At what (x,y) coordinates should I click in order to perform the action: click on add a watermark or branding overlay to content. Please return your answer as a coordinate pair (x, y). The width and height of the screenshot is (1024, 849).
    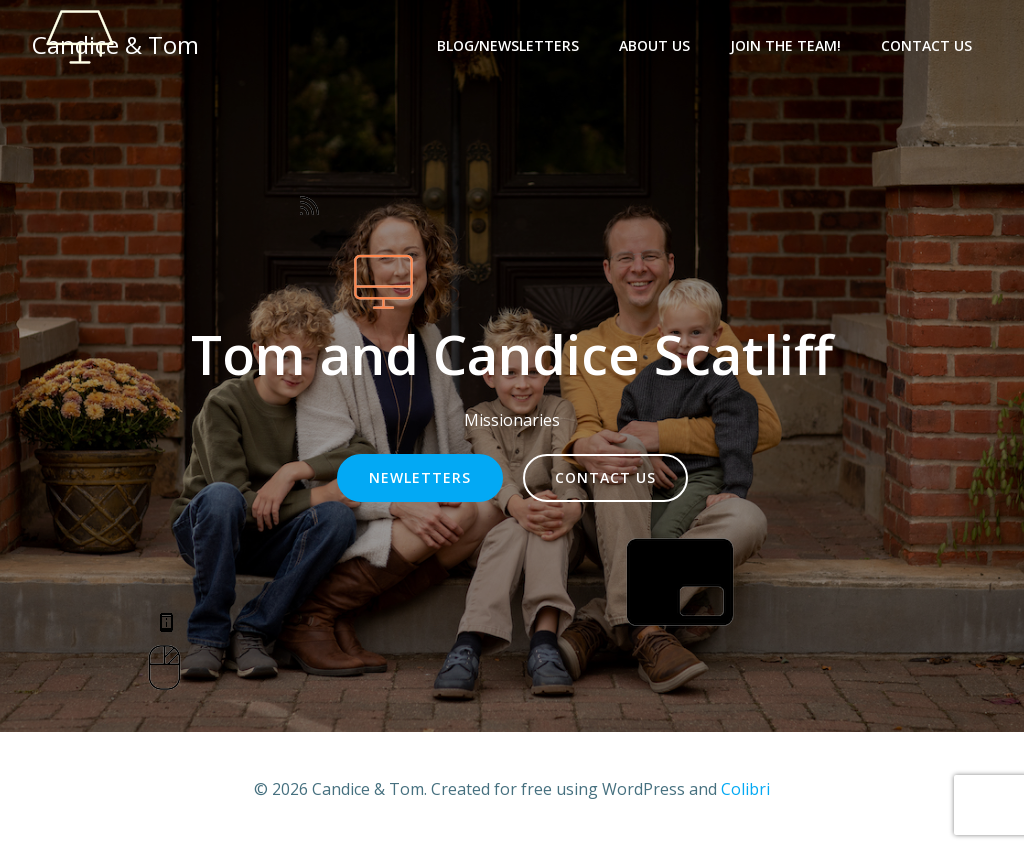
    Looking at the image, I should click on (680, 582).